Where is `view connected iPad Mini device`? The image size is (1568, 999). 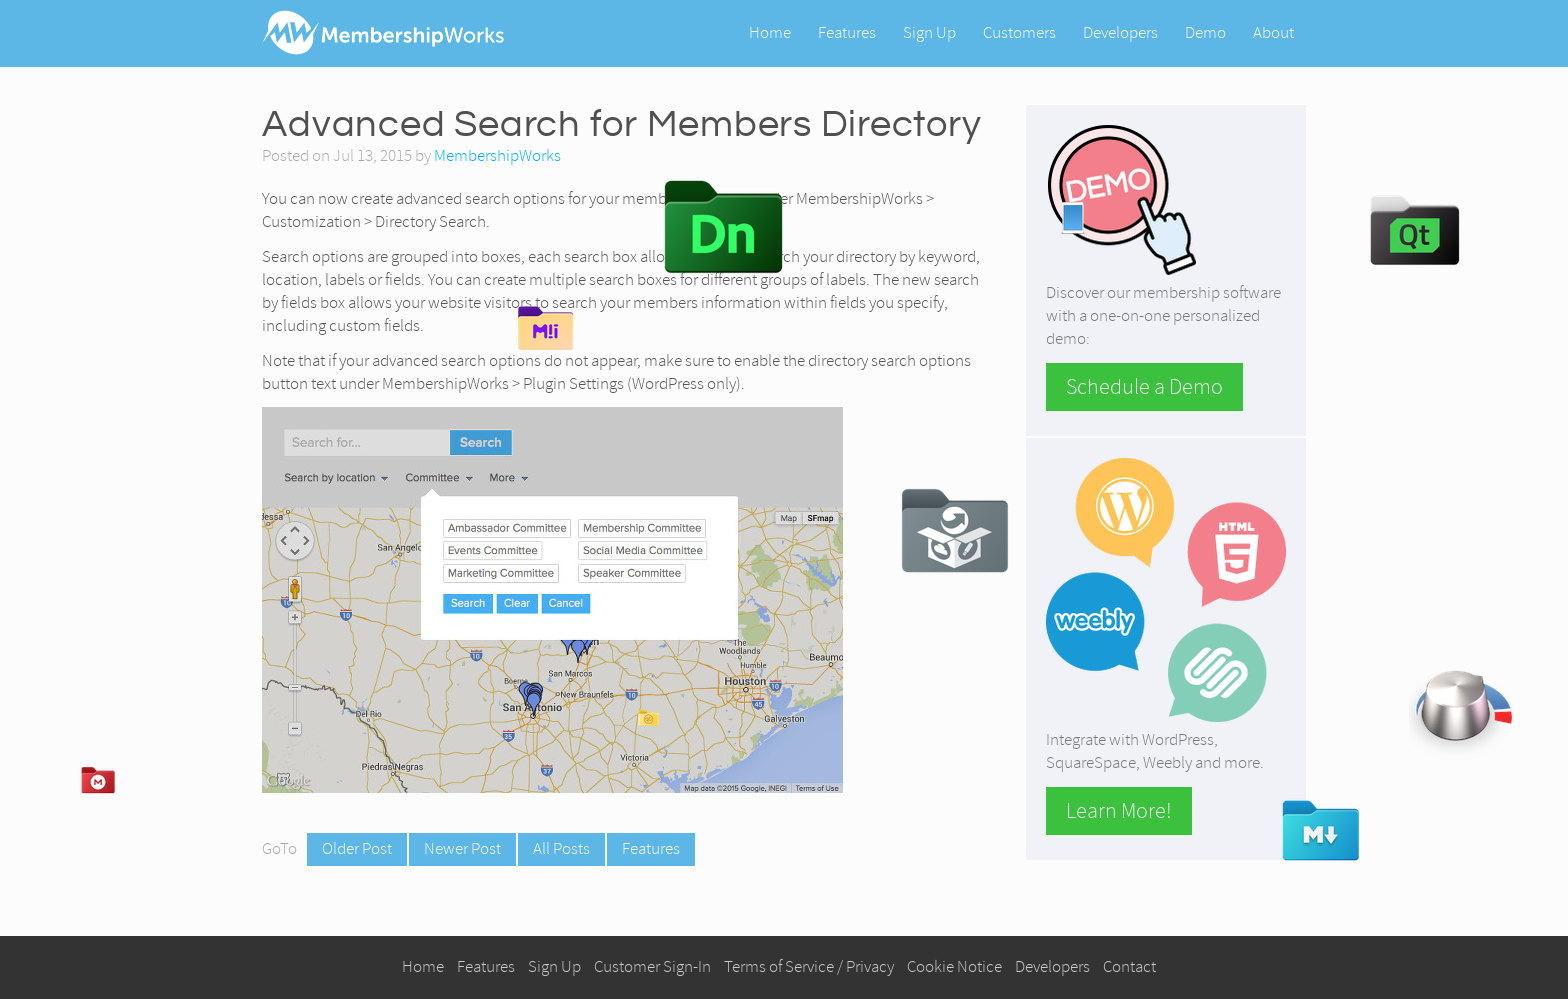
view connected iPad Mini device is located at coordinates (1073, 215).